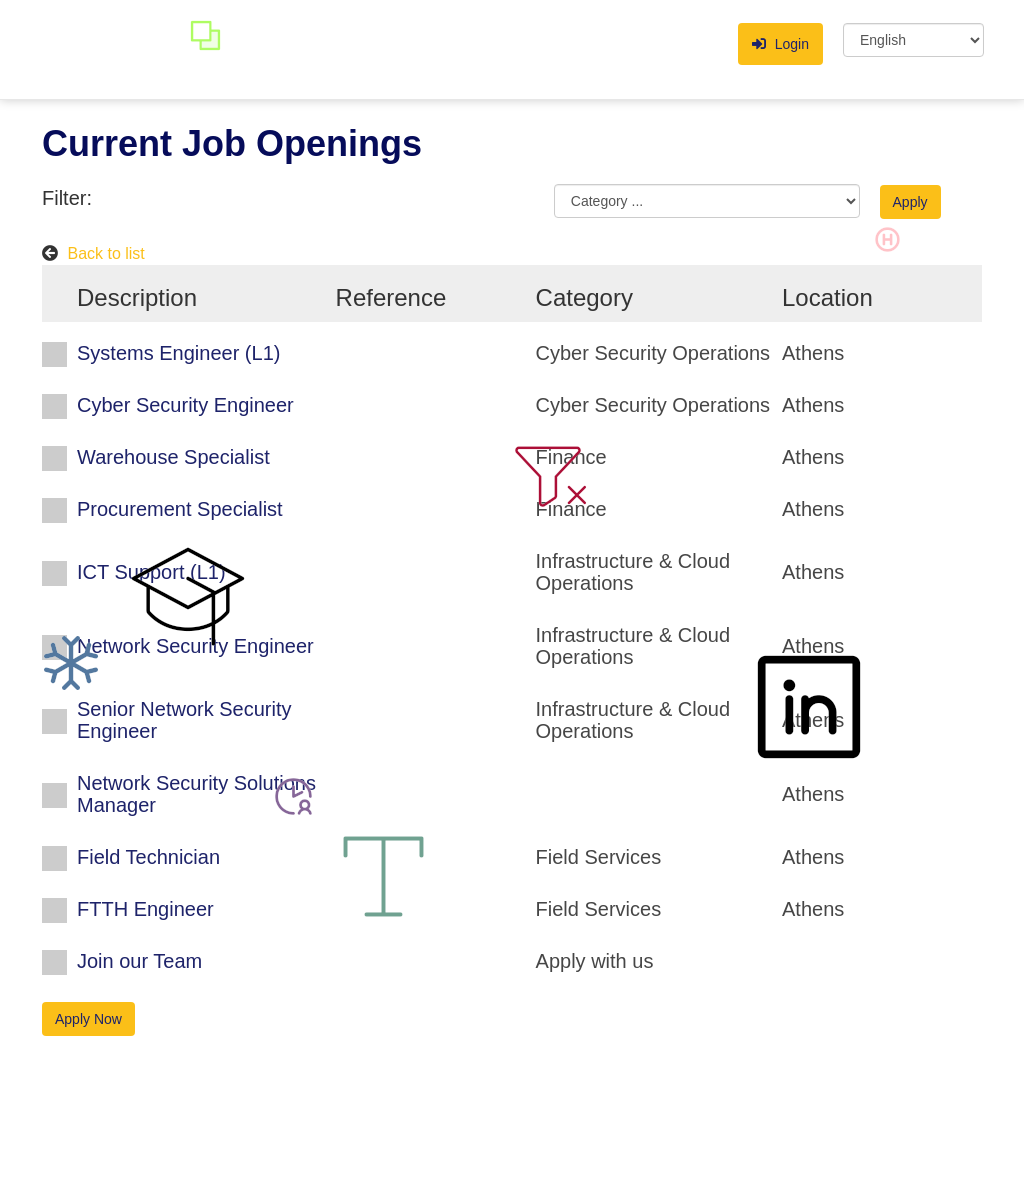 This screenshot has height=1187, width=1024. What do you see at coordinates (71, 663) in the screenshot?
I see `activate cooling or air conditioning mode` at bounding box center [71, 663].